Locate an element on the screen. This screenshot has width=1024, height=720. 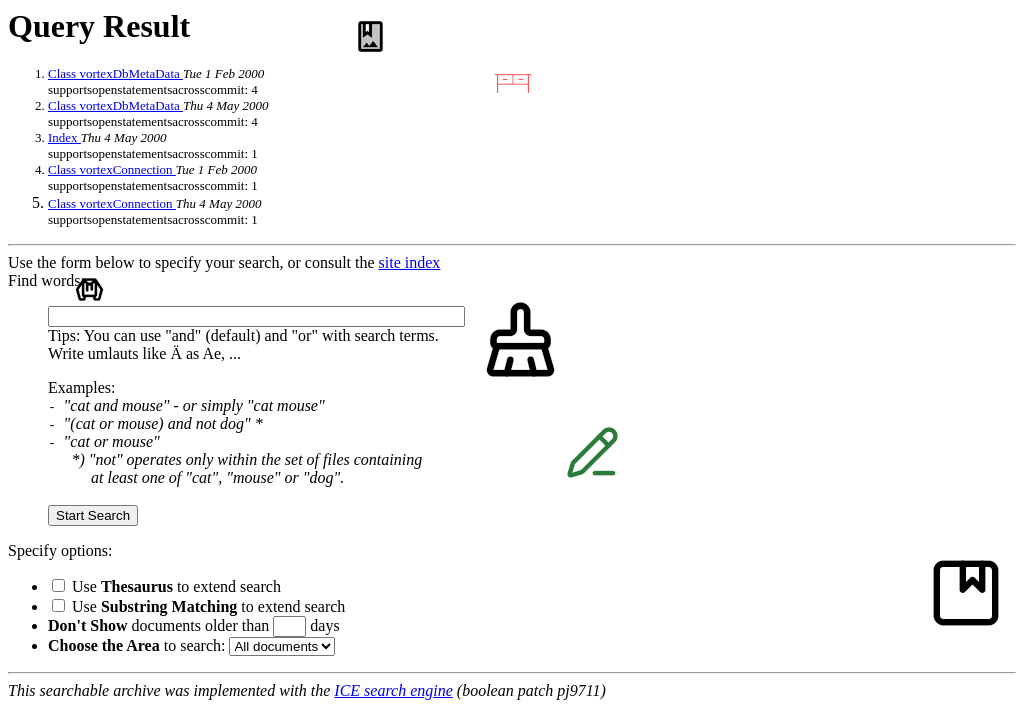
edit text or content is located at coordinates (592, 452).